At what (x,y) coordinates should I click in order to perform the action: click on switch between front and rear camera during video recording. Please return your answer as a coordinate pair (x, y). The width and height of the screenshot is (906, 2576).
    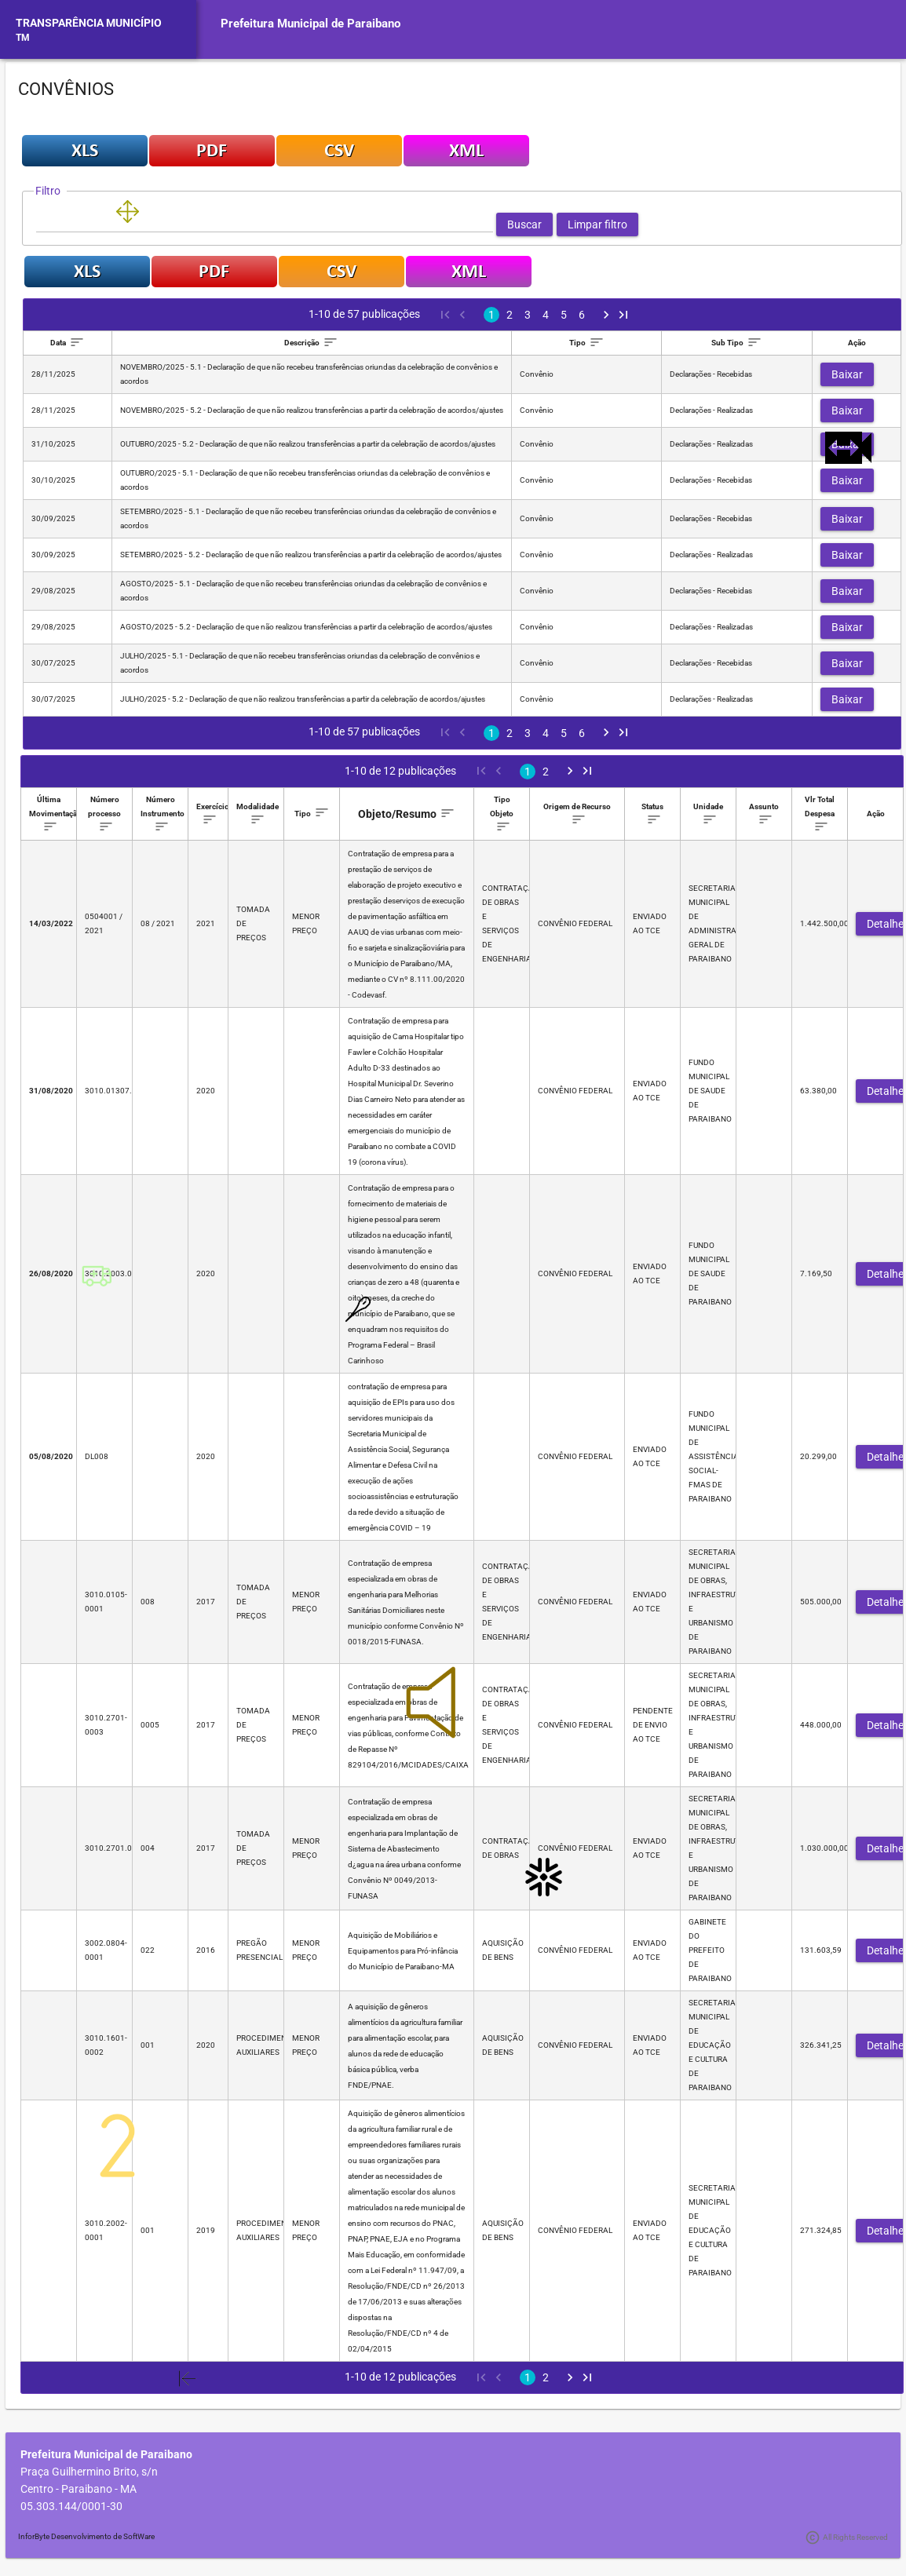
    Looking at the image, I should click on (848, 447).